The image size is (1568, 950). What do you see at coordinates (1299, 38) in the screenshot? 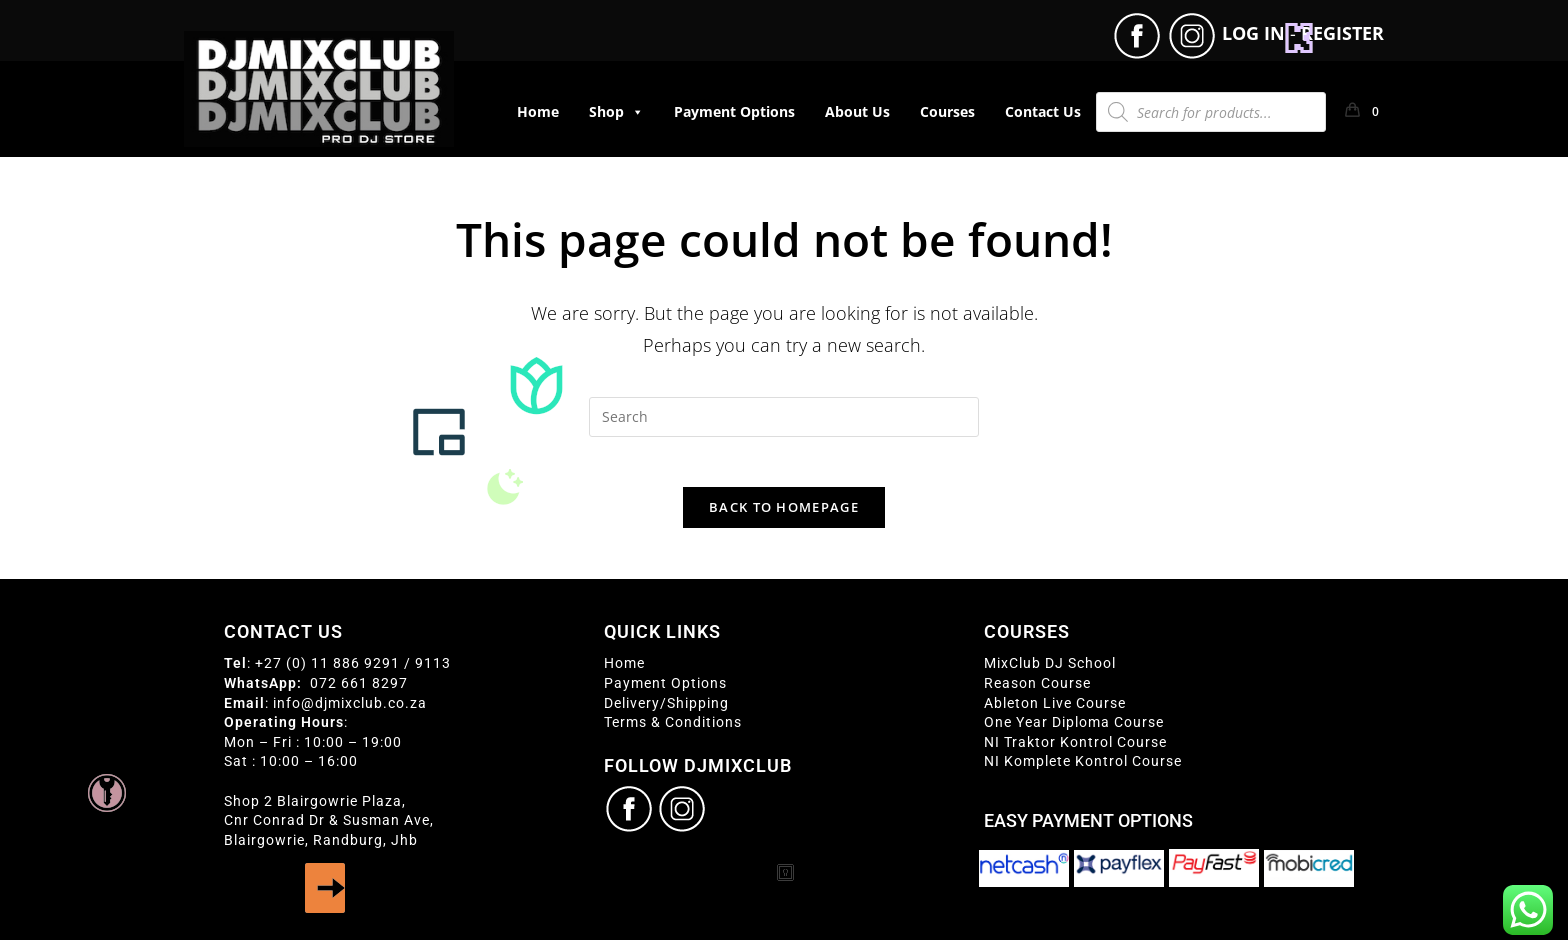
I see `open kick streaming platform` at bounding box center [1299, 38].